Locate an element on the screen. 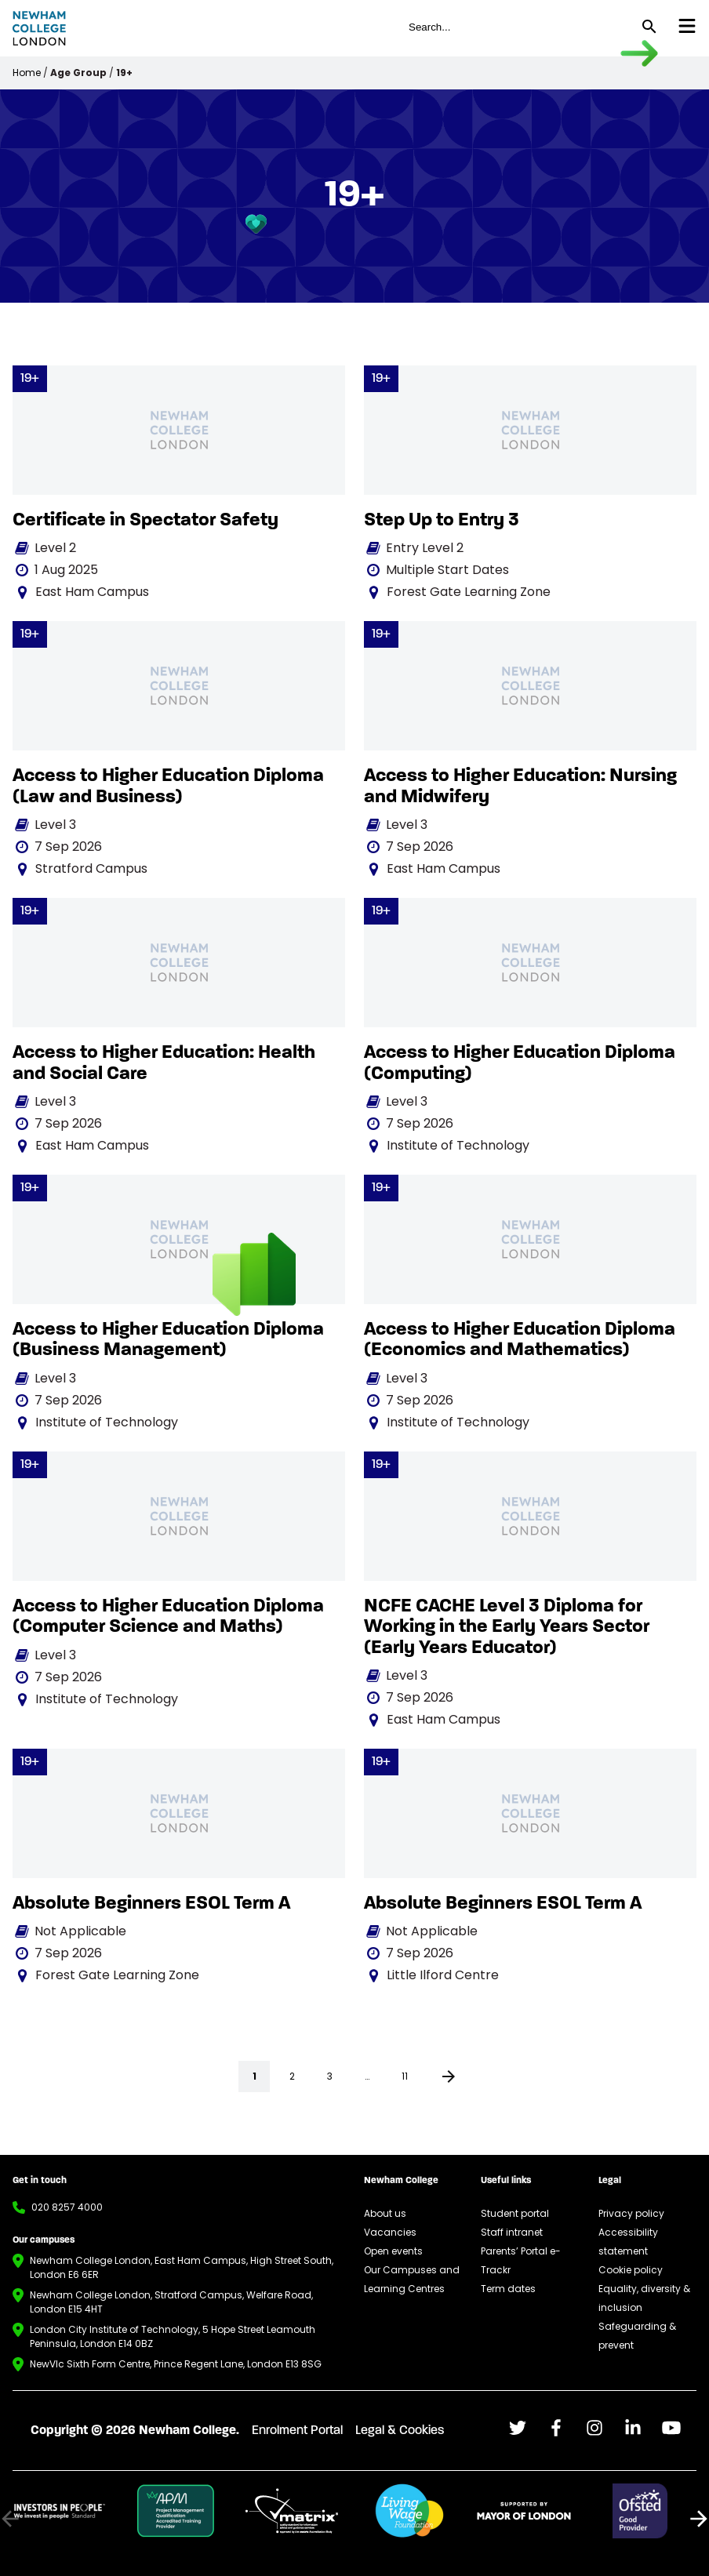  open microsoft viva insights app is located at coordinates (254, 1274).